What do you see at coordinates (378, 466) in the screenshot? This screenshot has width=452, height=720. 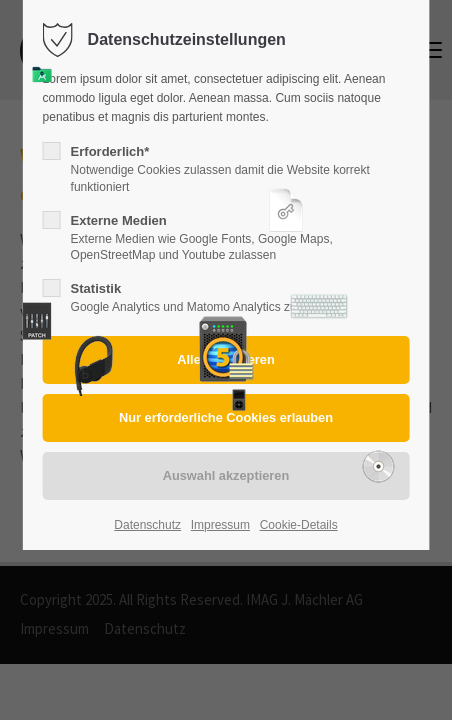 I see `indicates a DVD-ROM drive or disc` at bounding box center [378, 466].